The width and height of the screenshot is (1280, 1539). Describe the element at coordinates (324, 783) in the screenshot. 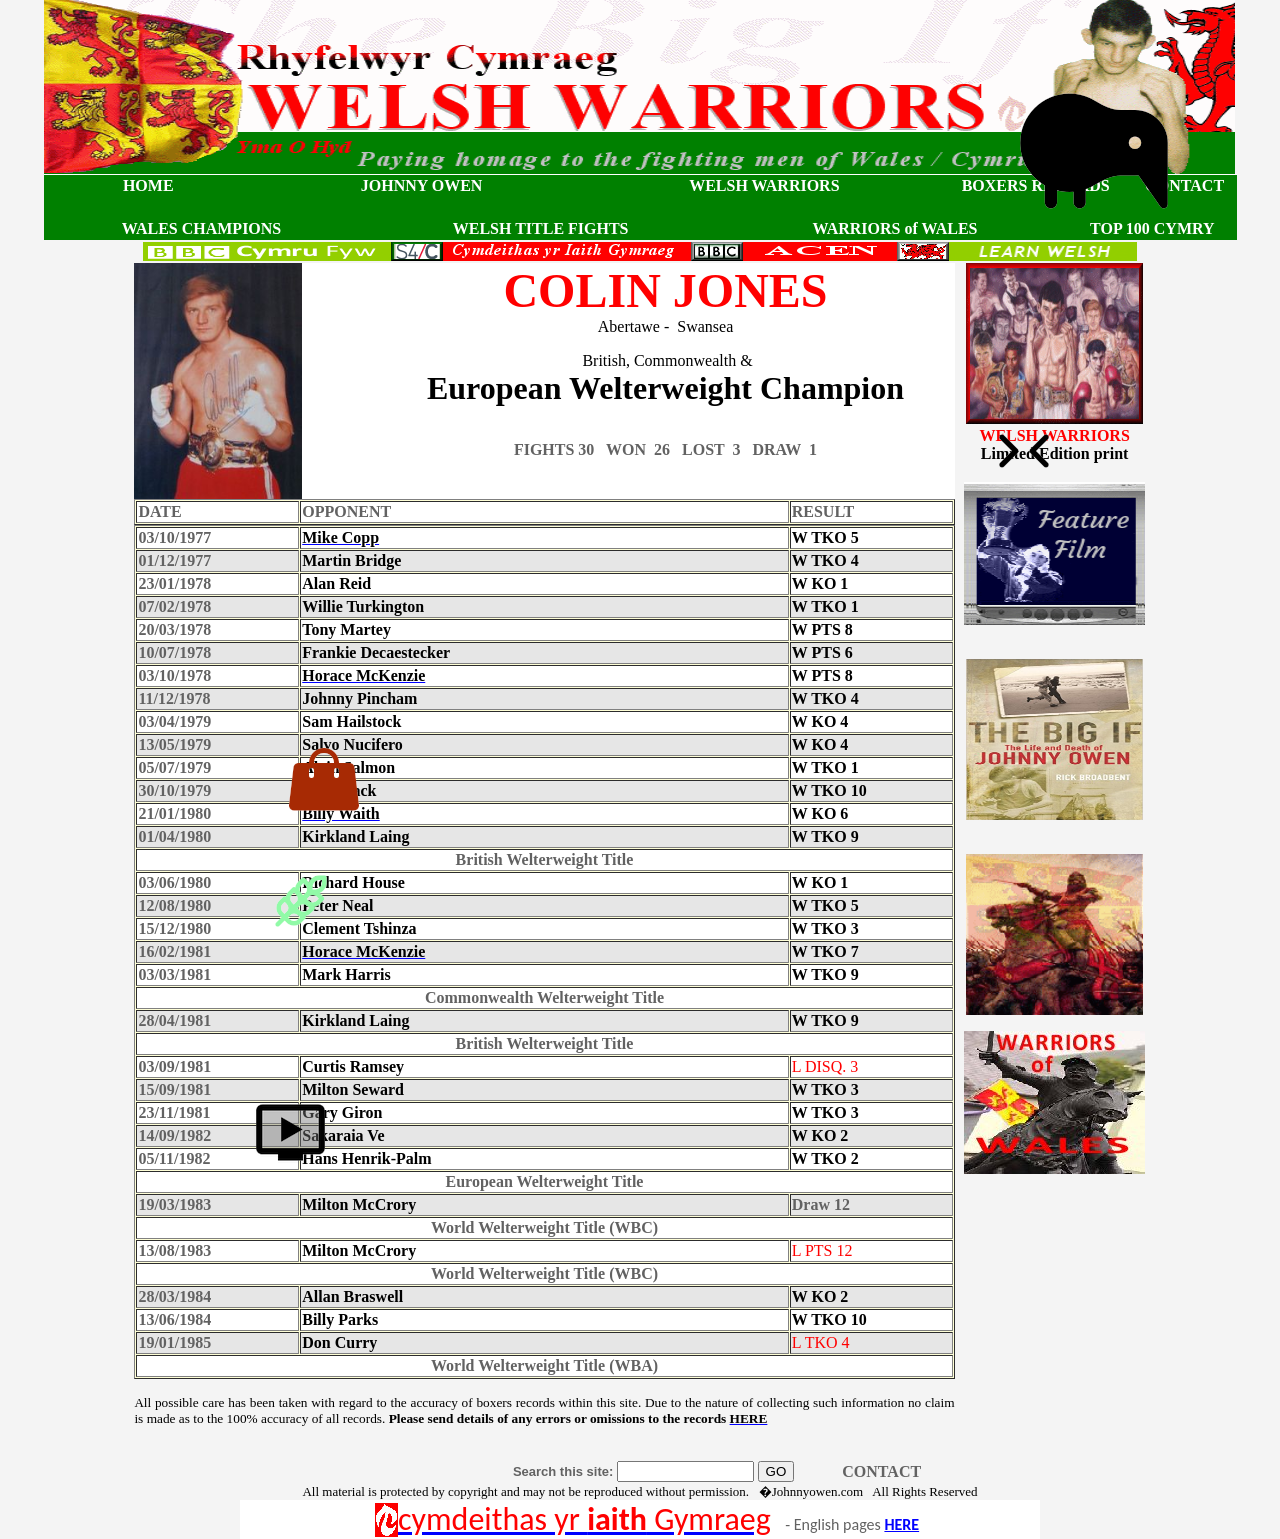

I see `view your shopping bag` at that location.